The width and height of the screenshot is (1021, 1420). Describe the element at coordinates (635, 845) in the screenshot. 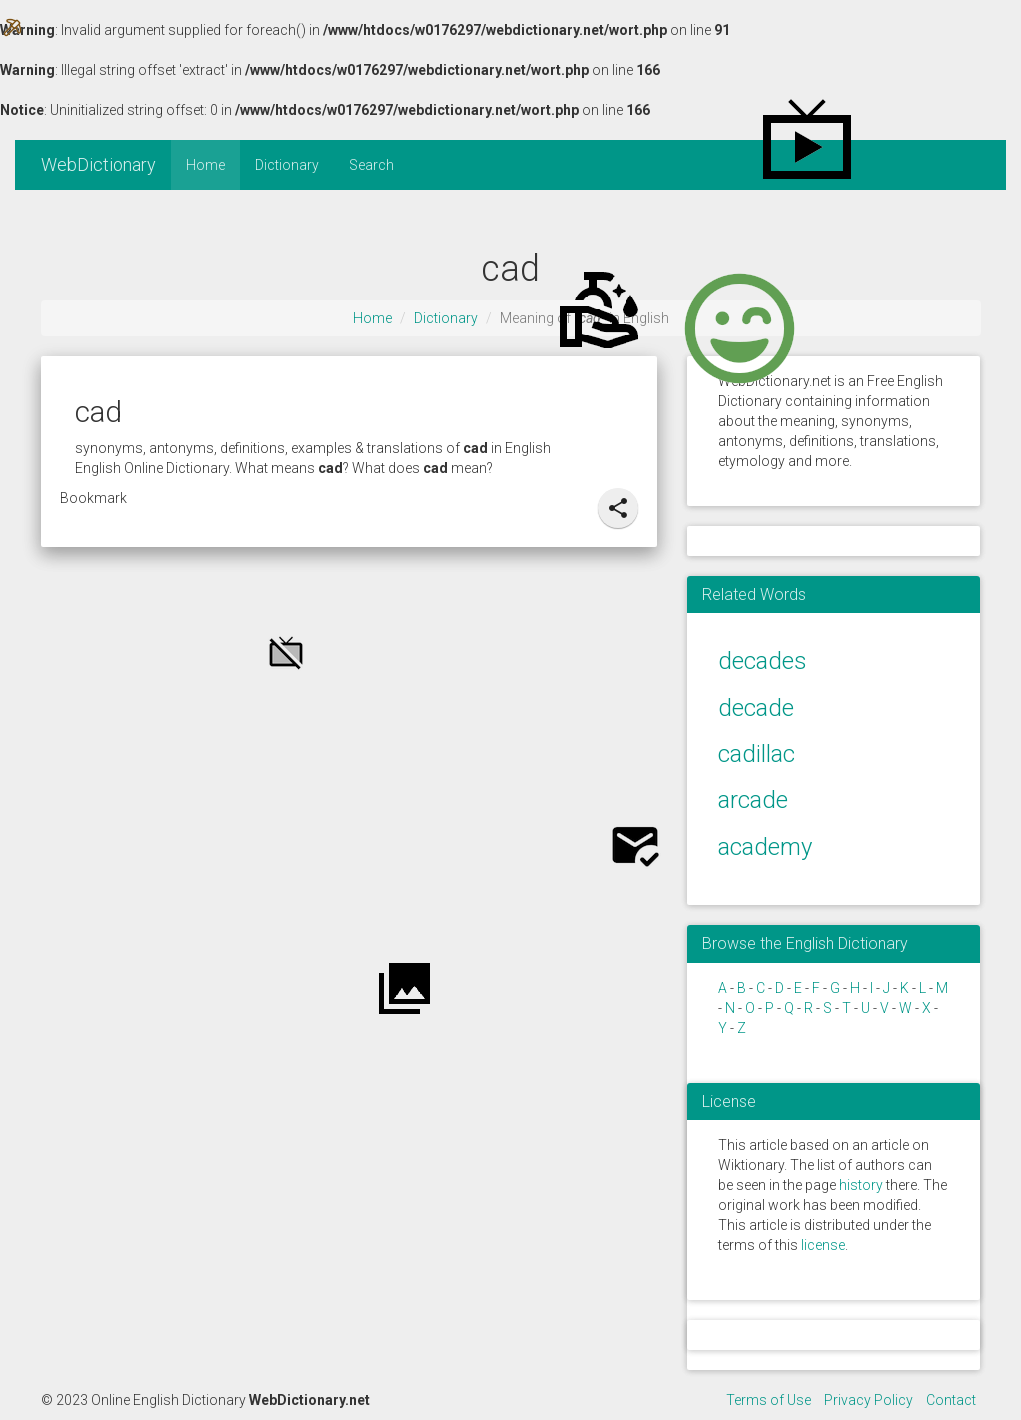

I see `mark email as read` at that location.